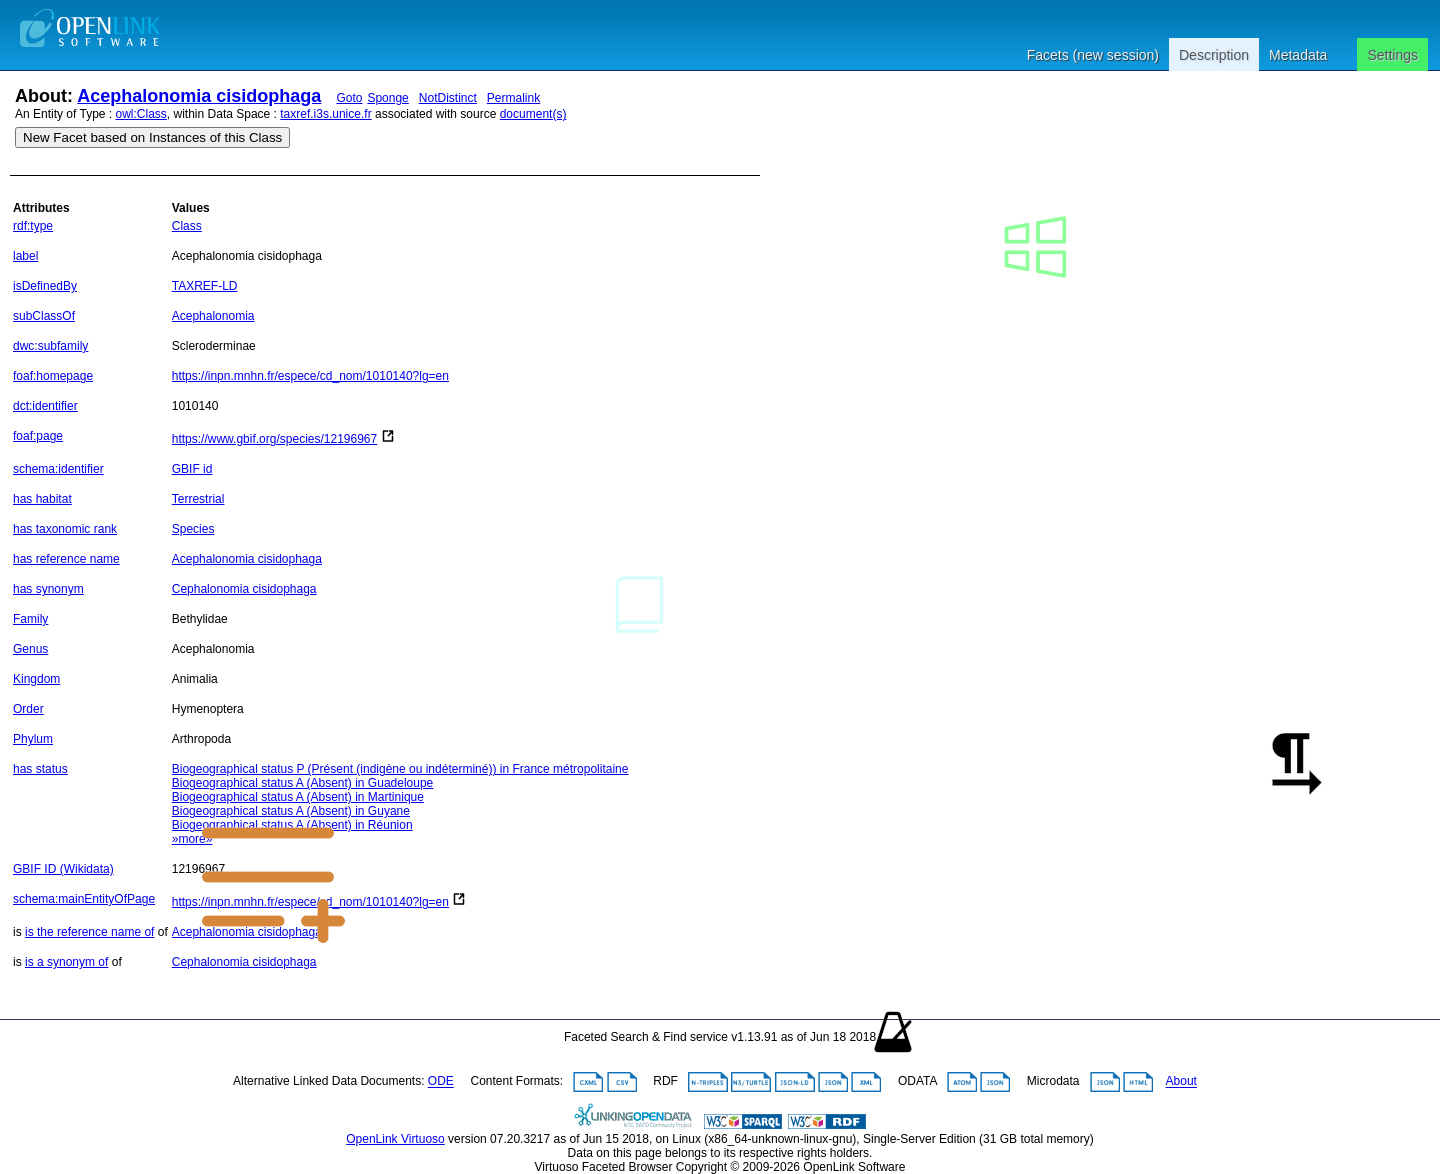 The image size is (1440, 1174). What do you see at coordinates (1294, 764) in the screenshot?
I see `set text direction to left-to-right` at bounding box center [1294, 764].